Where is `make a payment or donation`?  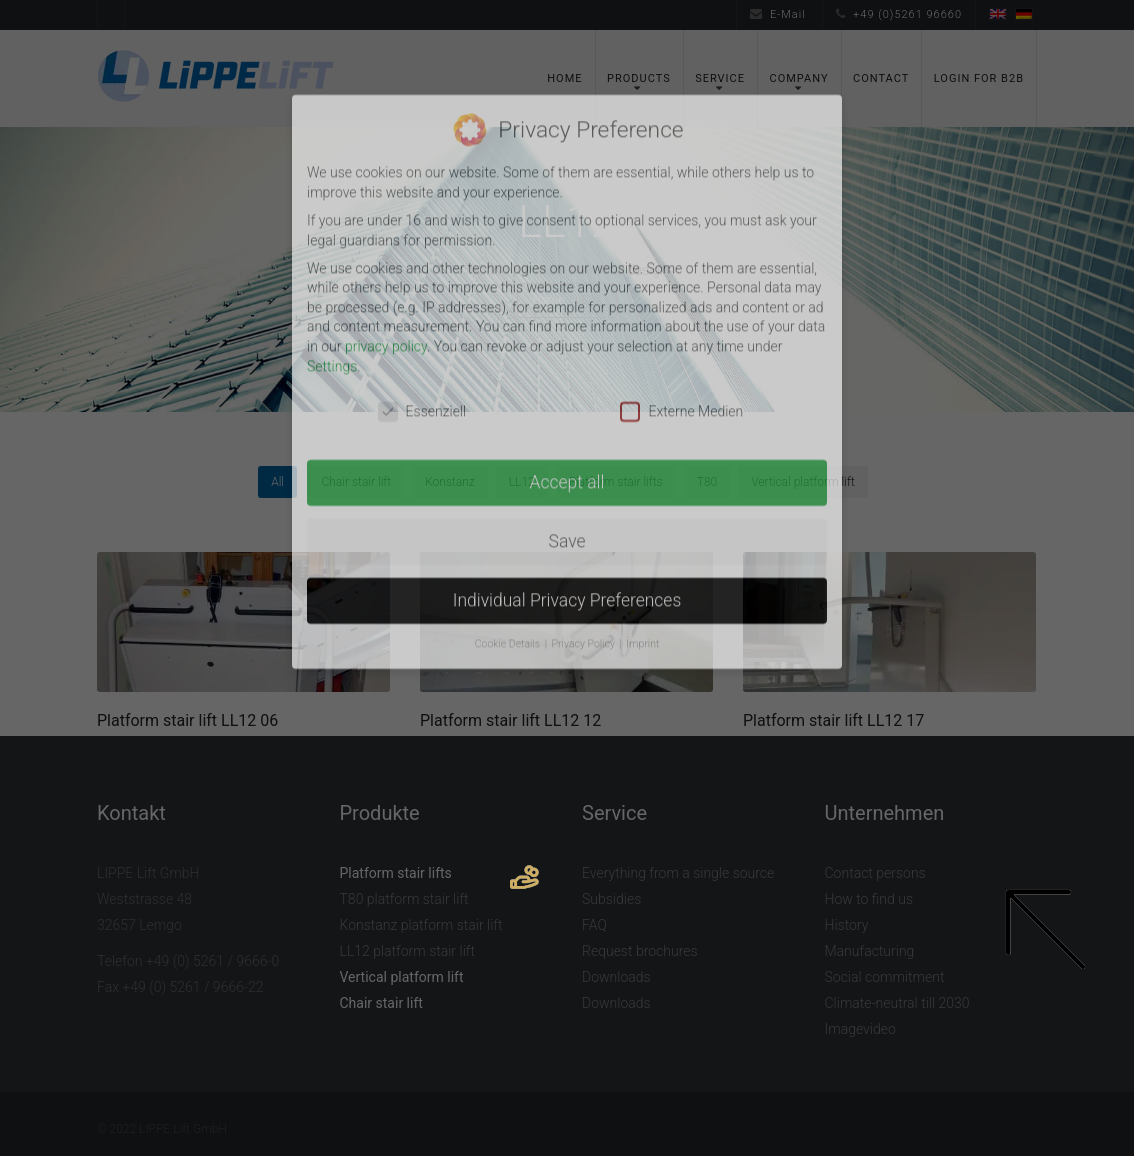 make a payment or donation is located at coordinates (525, 878).